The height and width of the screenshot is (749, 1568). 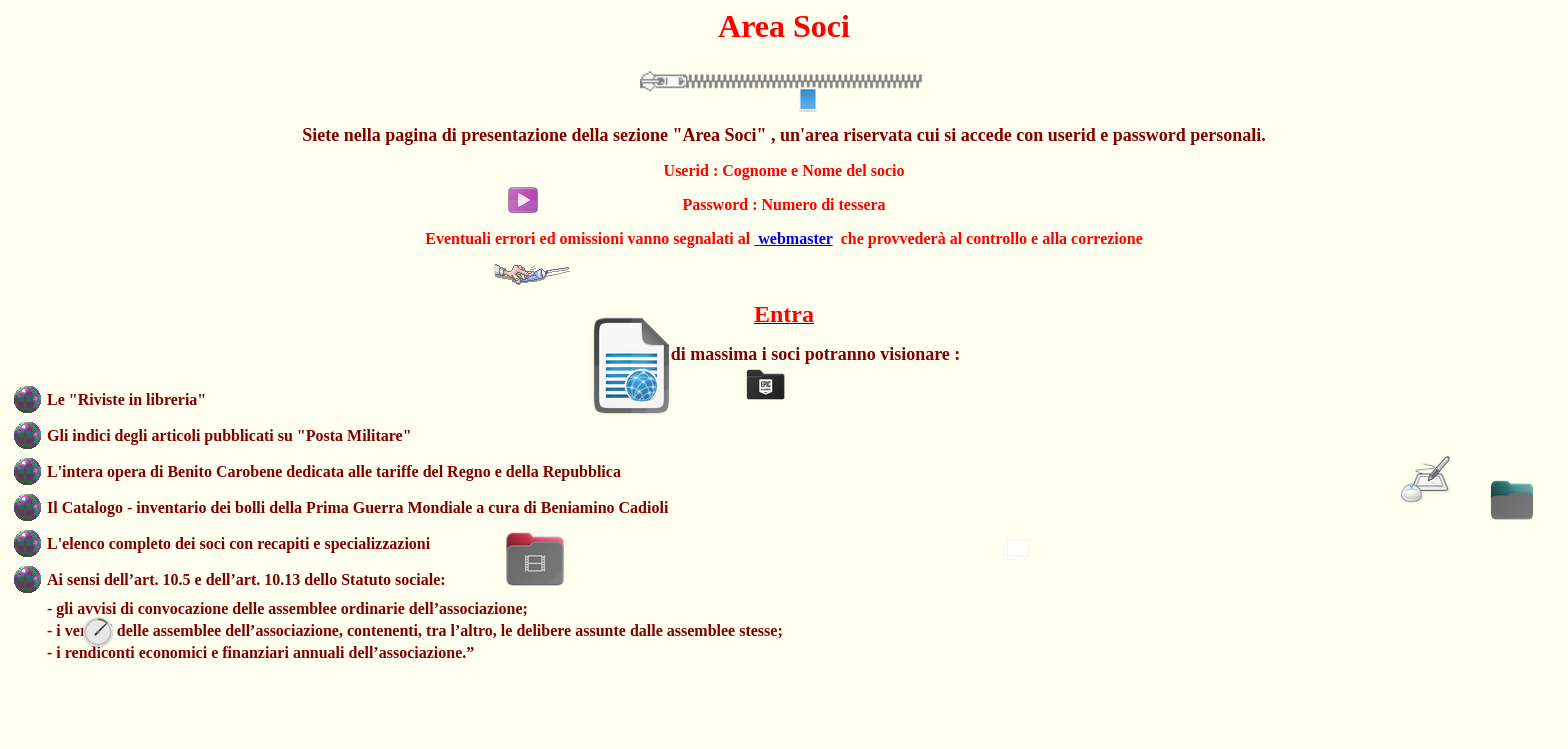 What do you see at coordinates (631, 365) in the screenshot?
I see `open a web document file` at bounding box center [631, 365].